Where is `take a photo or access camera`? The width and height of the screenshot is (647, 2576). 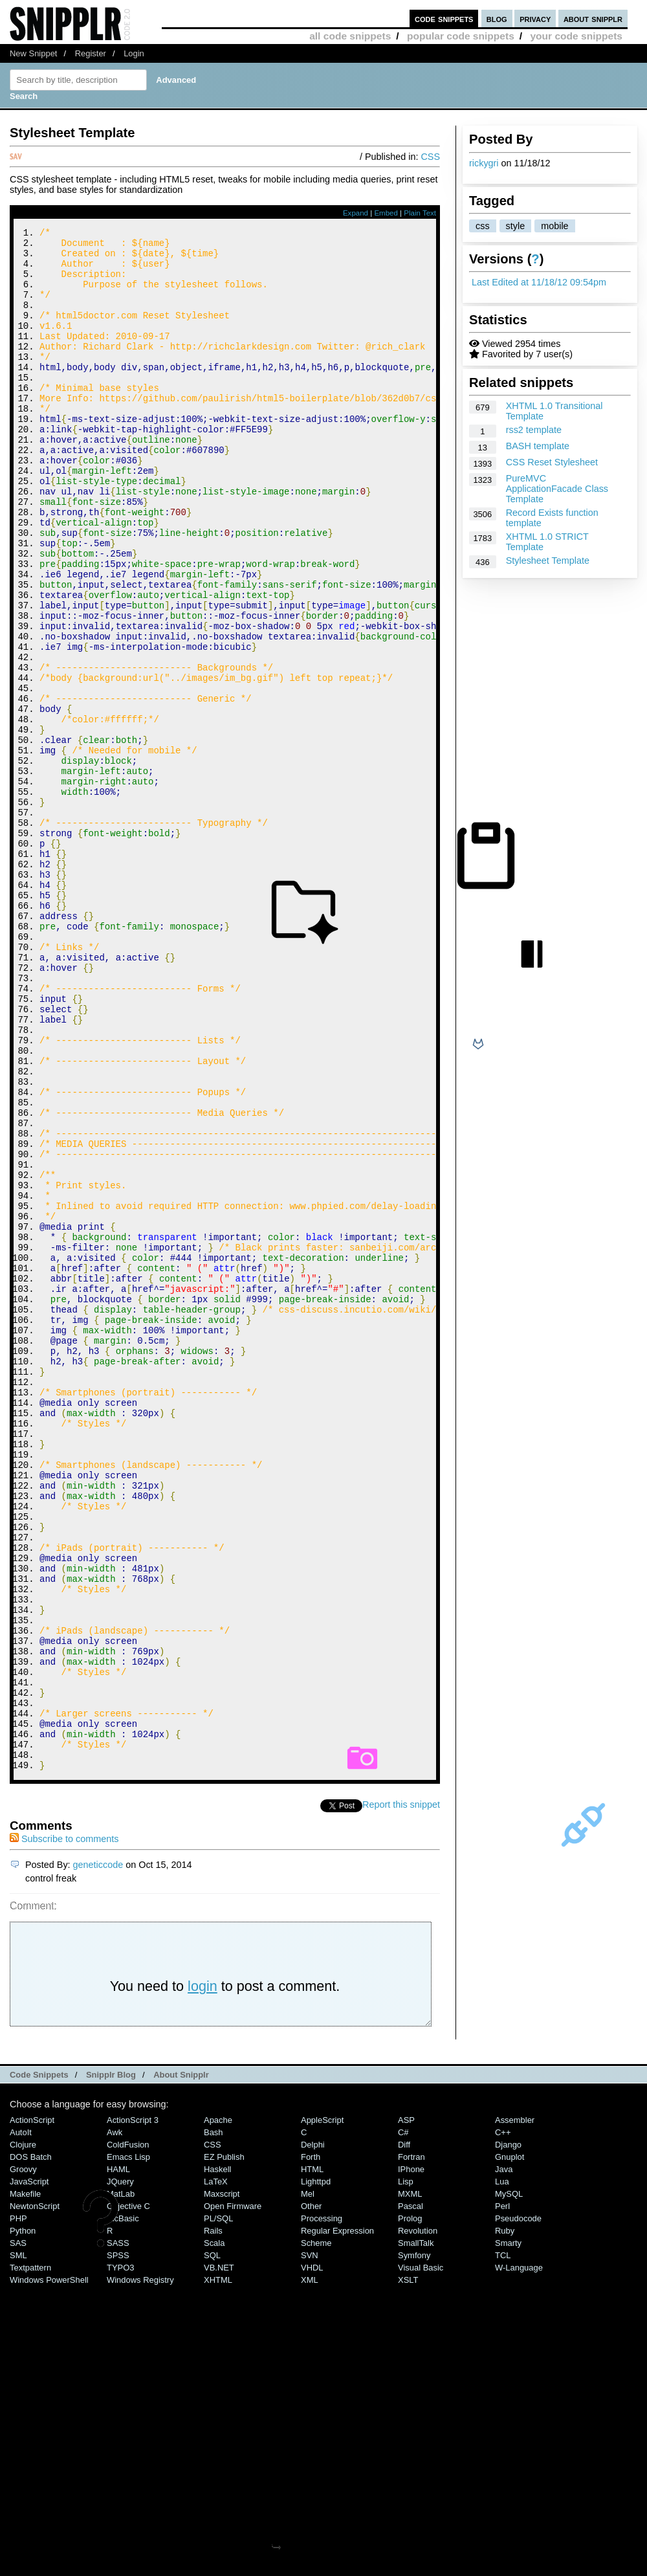 take a photo or access camera is located at coordinates (362, 1758).